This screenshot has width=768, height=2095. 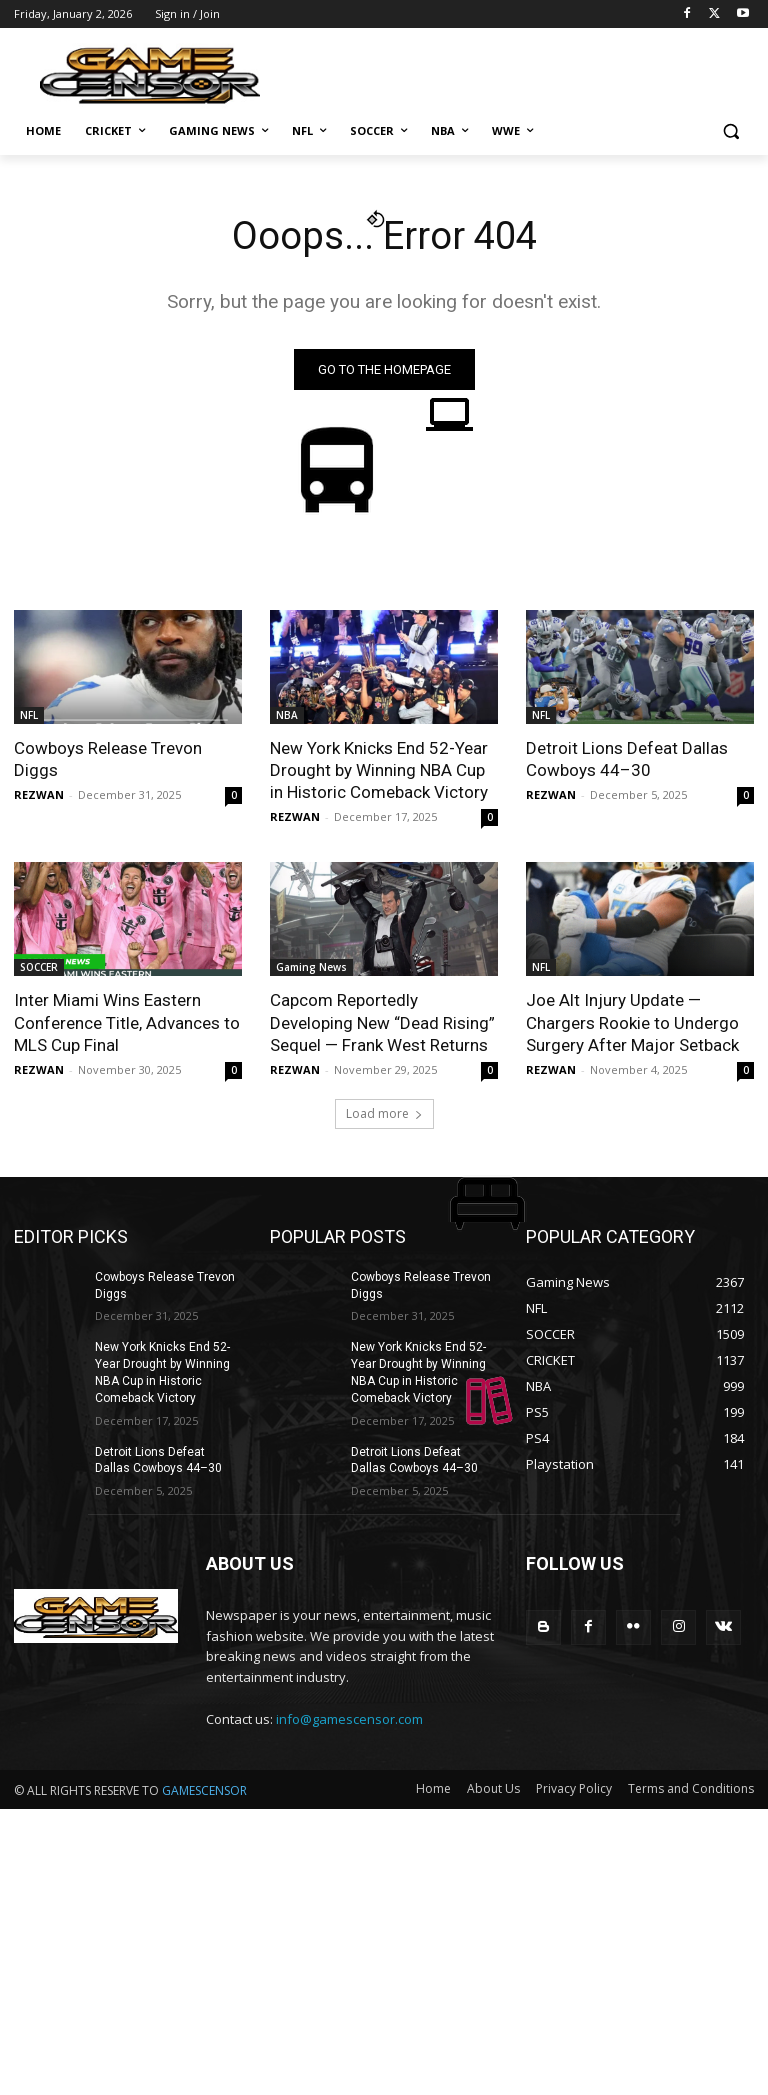 What do you see at coordinates (449, 415) in the screenshot?
I see `access windows laptop or PC settings` at bounding box center [449, 415].